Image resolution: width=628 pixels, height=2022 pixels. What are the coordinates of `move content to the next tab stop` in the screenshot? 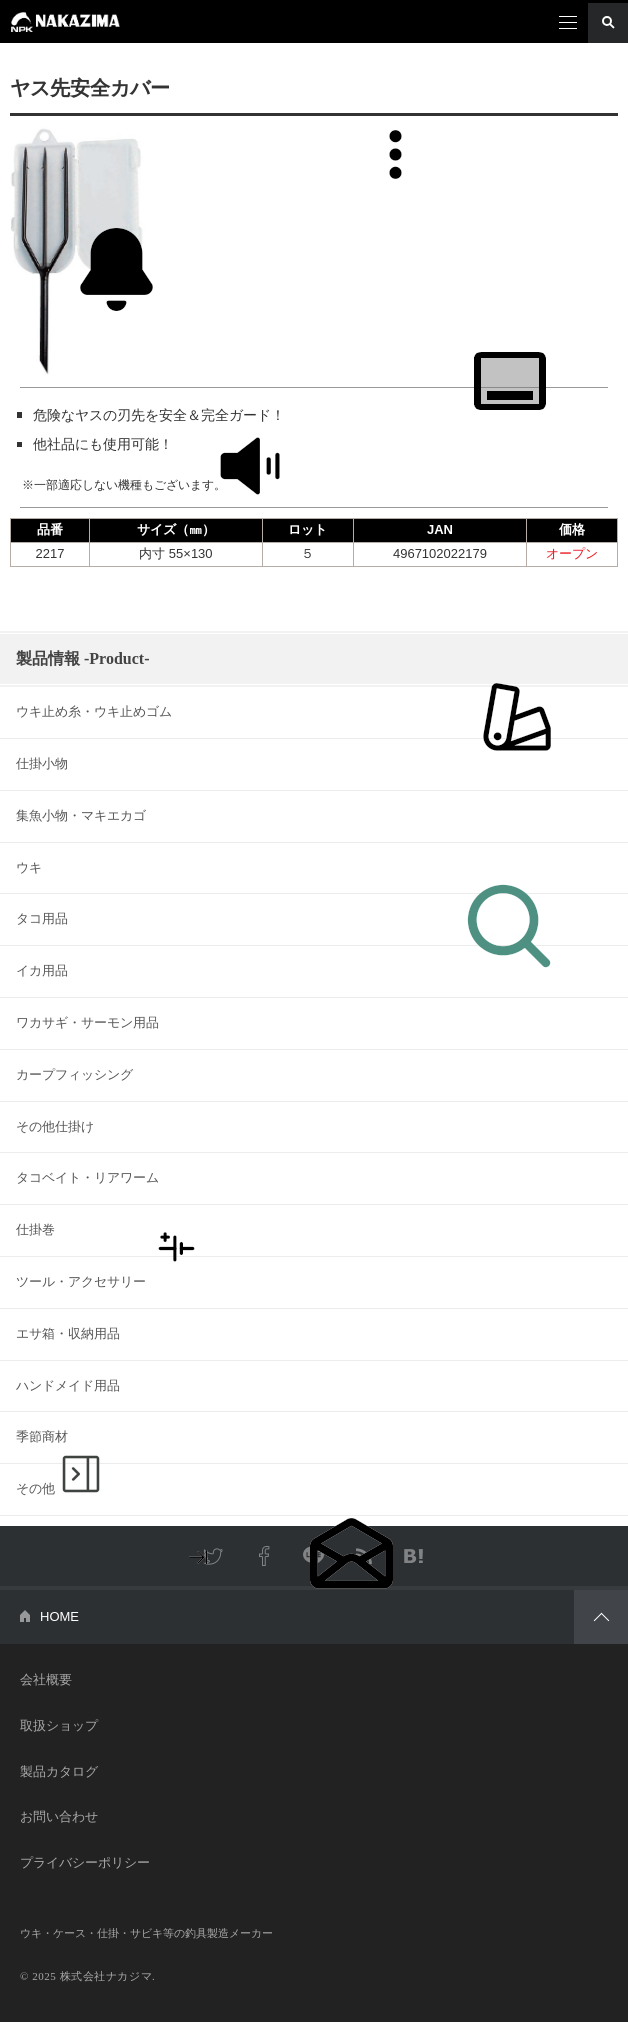 It's located at (198, 1557).